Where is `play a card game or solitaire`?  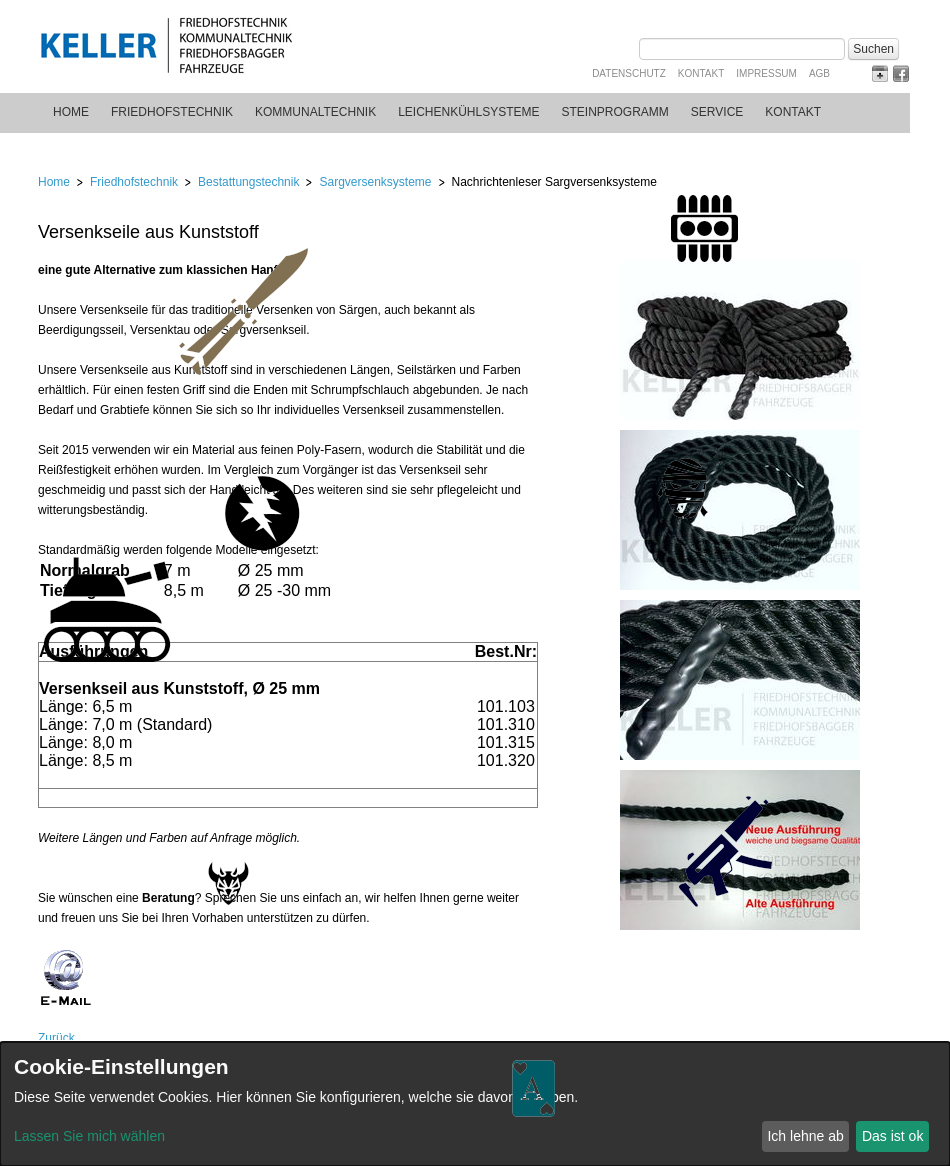
play a card game or solitaire is located at coordinates (533, 1088).